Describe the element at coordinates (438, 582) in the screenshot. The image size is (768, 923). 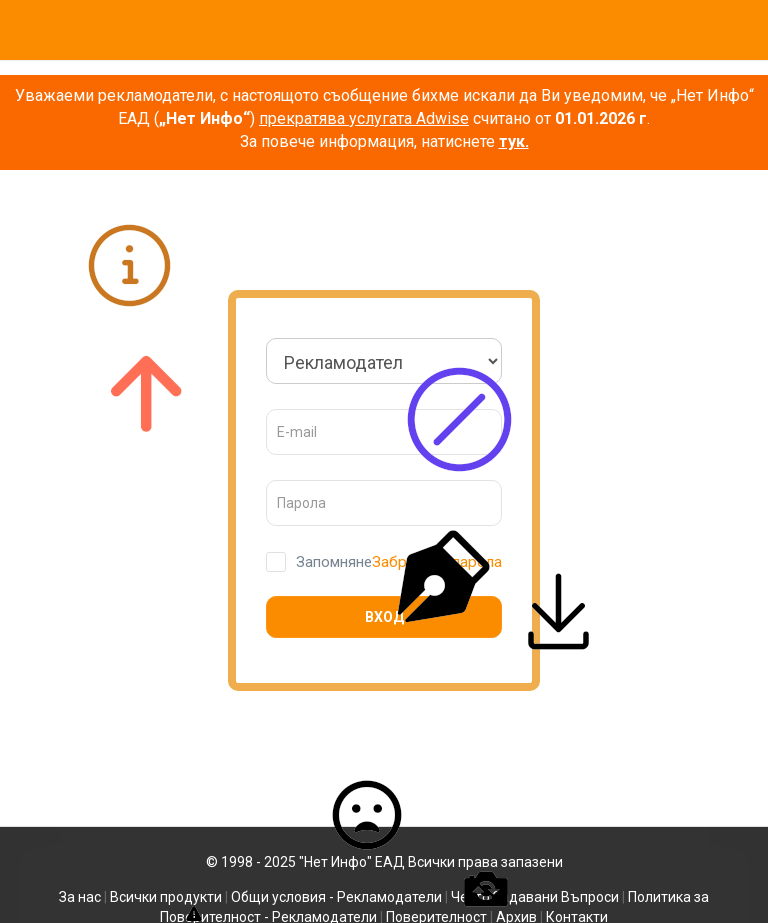
I see `access drawing or illustration tools` at that location.